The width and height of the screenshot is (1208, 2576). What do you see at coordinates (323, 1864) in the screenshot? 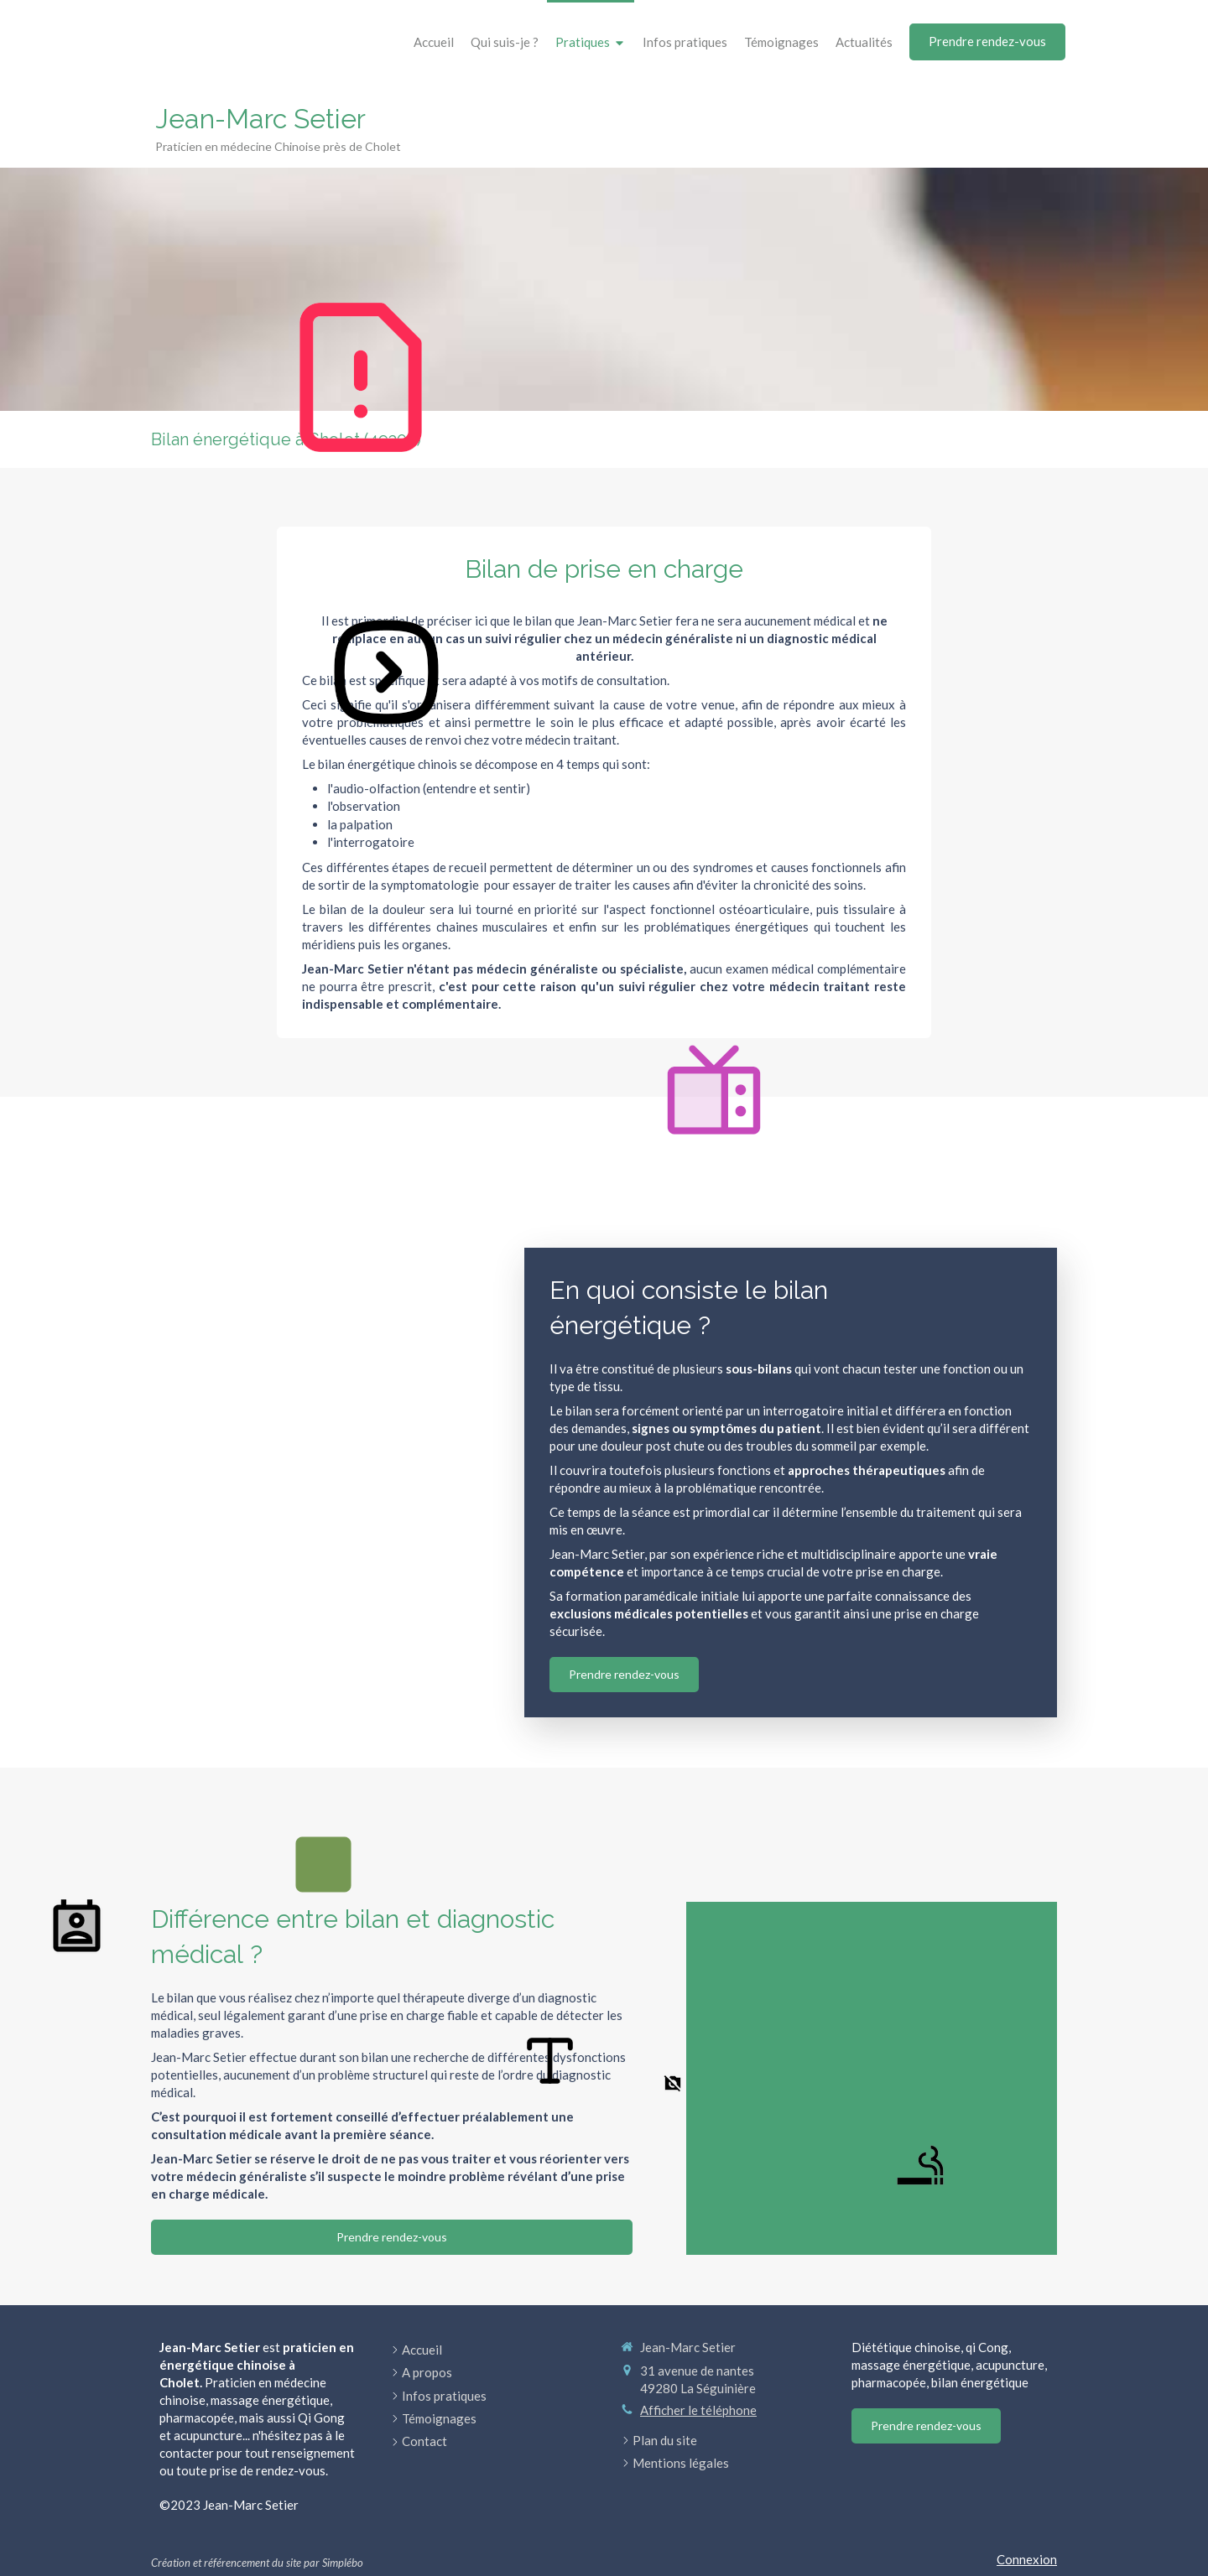
I see `a filled checkbox or selected state` at bounding box center [323, 1864].